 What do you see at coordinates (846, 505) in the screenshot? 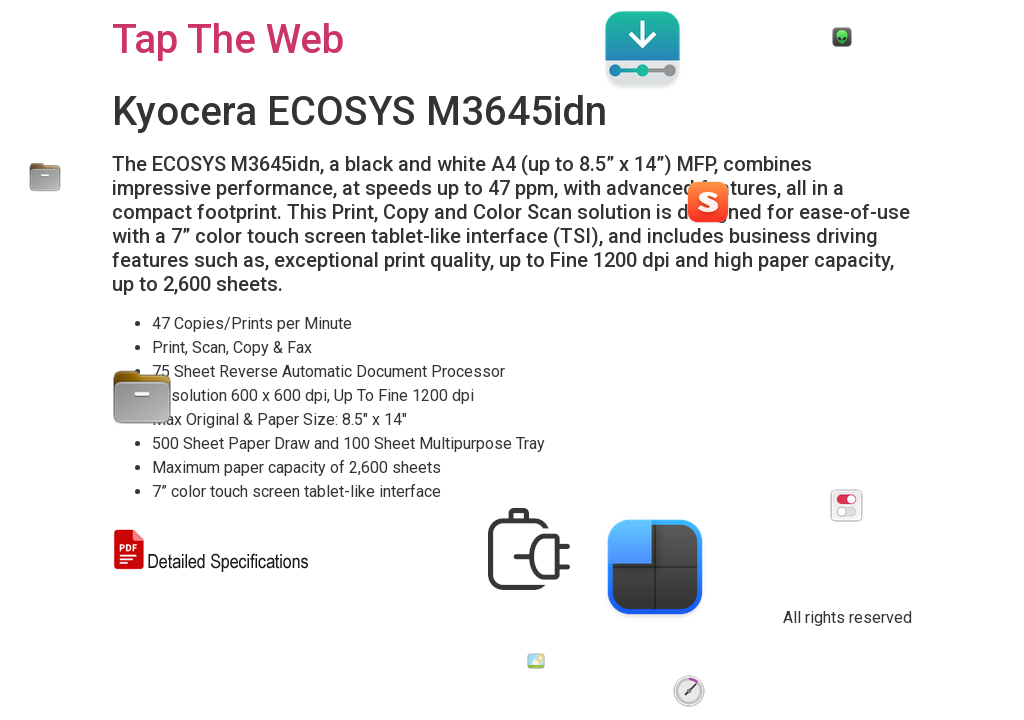
I see `open desktop preferences or settings` at bounding box center [846, 505].